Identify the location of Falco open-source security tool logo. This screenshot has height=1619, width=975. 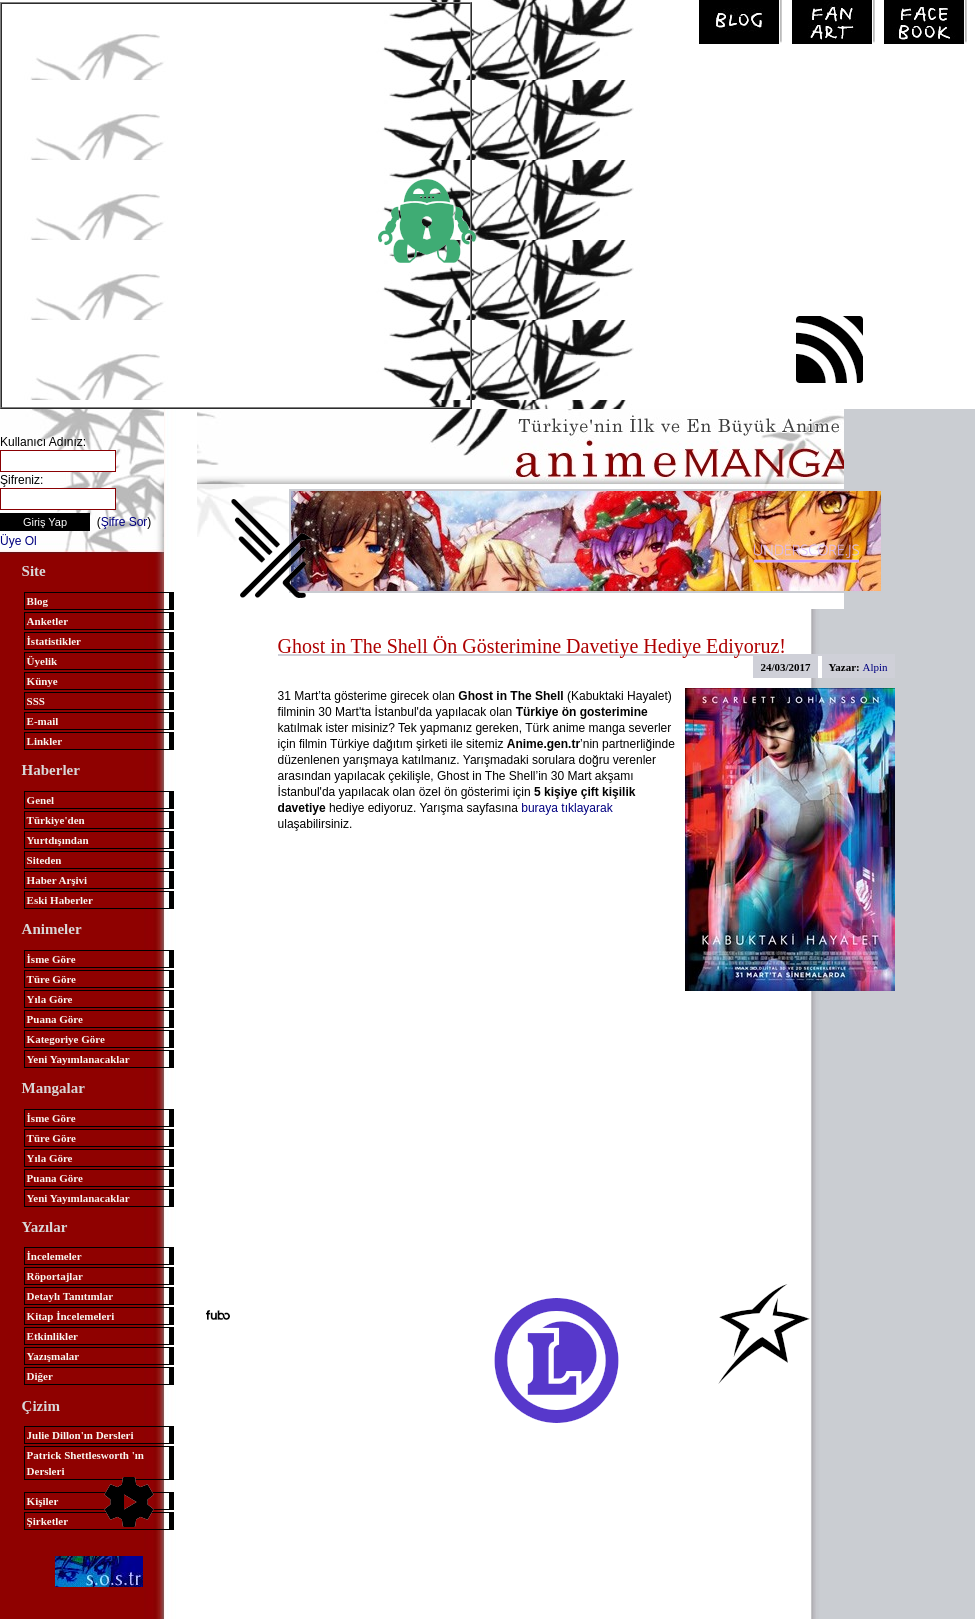
(271, 548).